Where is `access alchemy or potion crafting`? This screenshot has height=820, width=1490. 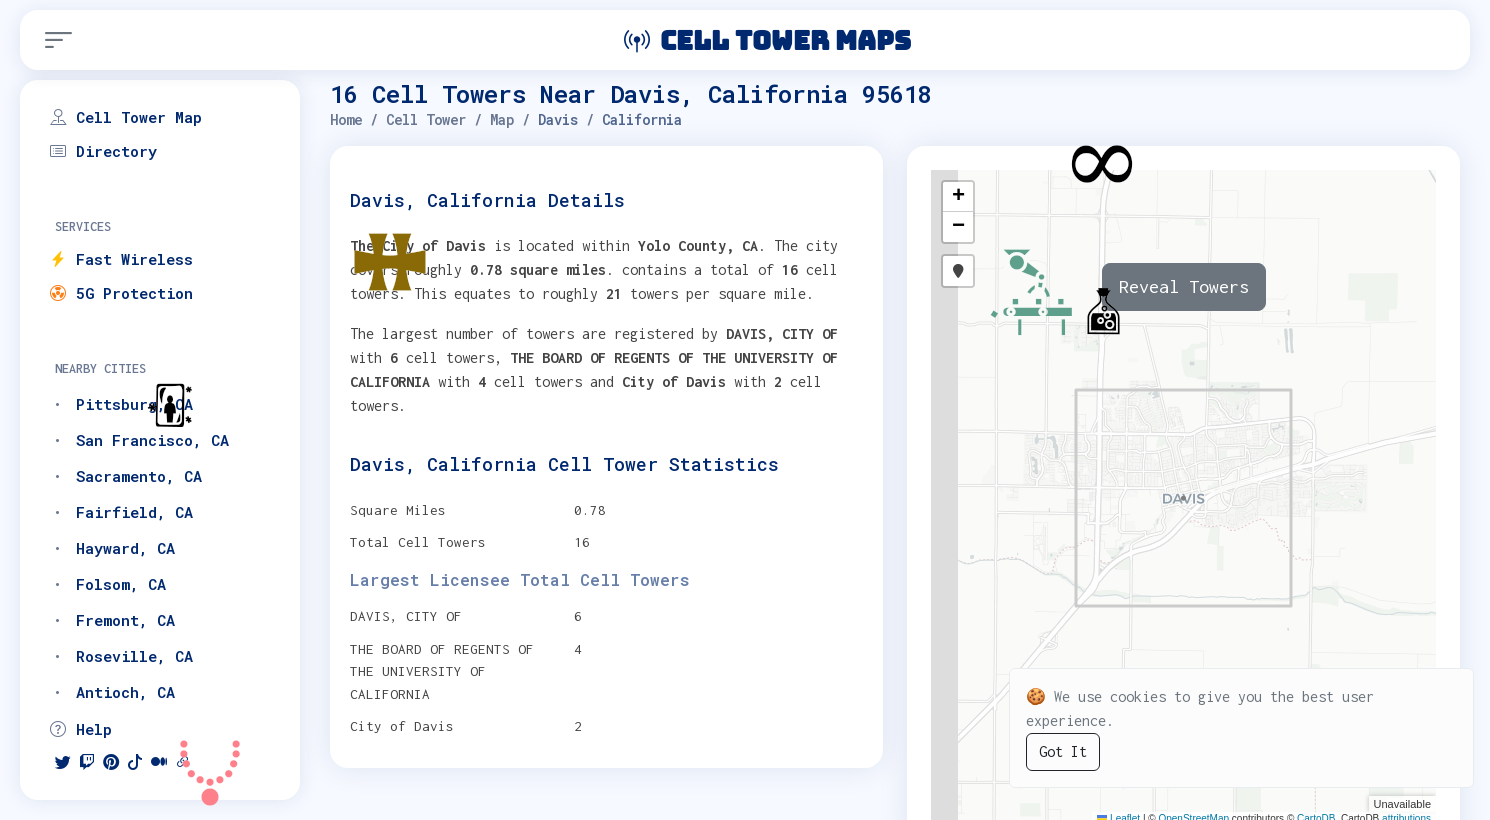 access alchemy or potion crafting is located at coordinates (1105, 311).